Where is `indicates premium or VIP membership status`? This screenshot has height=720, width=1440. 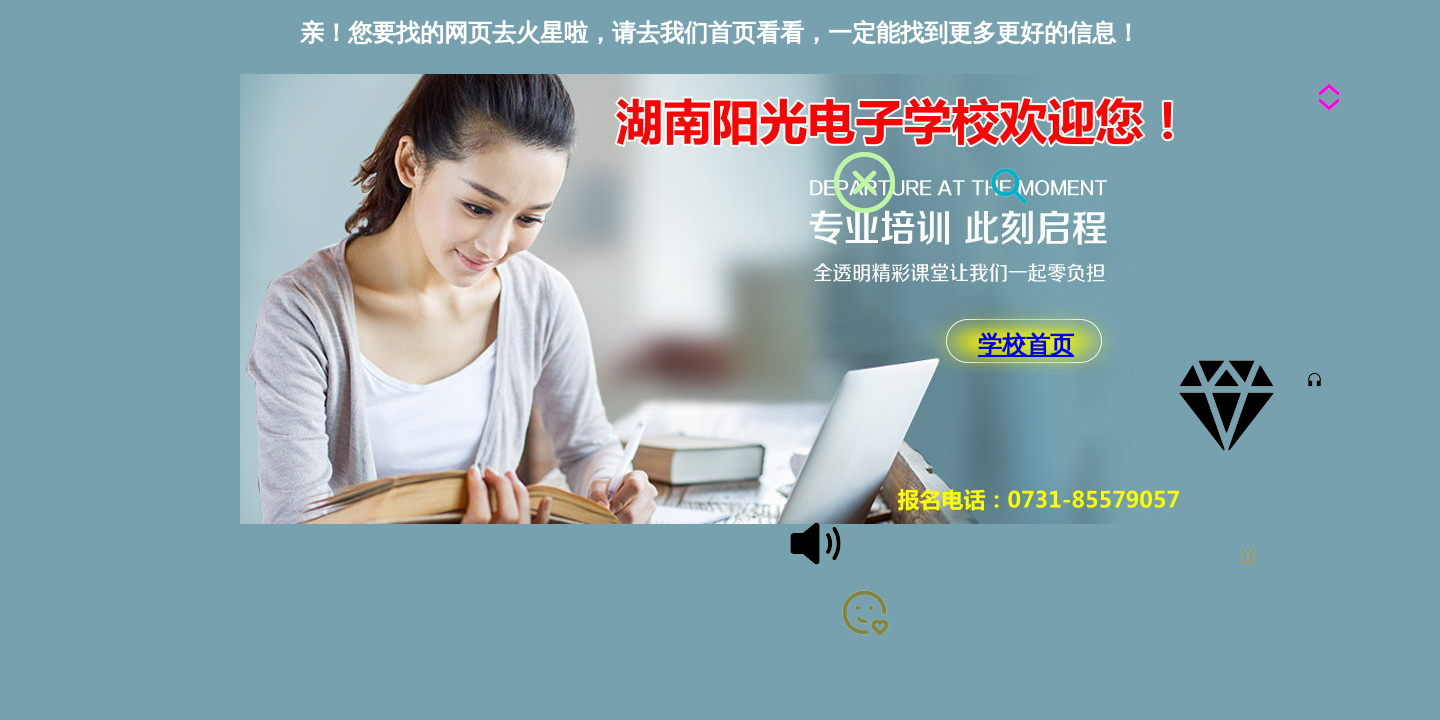
indicates premium or VIP membership status is located at coordinates (1226, 405).